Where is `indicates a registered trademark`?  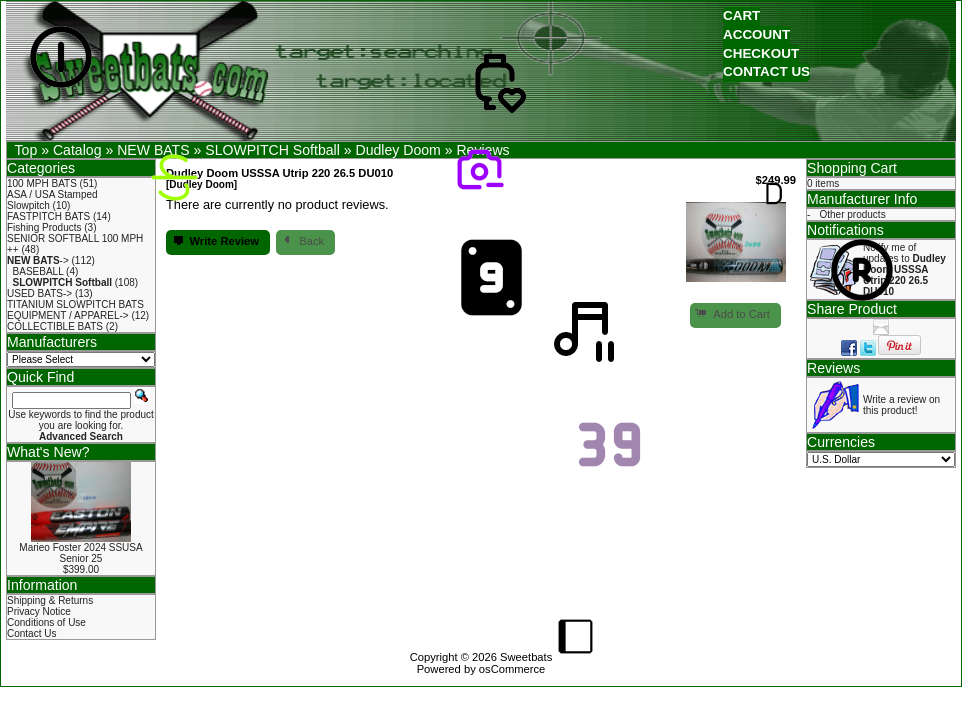 indicates a registered trademark is located at coordinates (862, 270).